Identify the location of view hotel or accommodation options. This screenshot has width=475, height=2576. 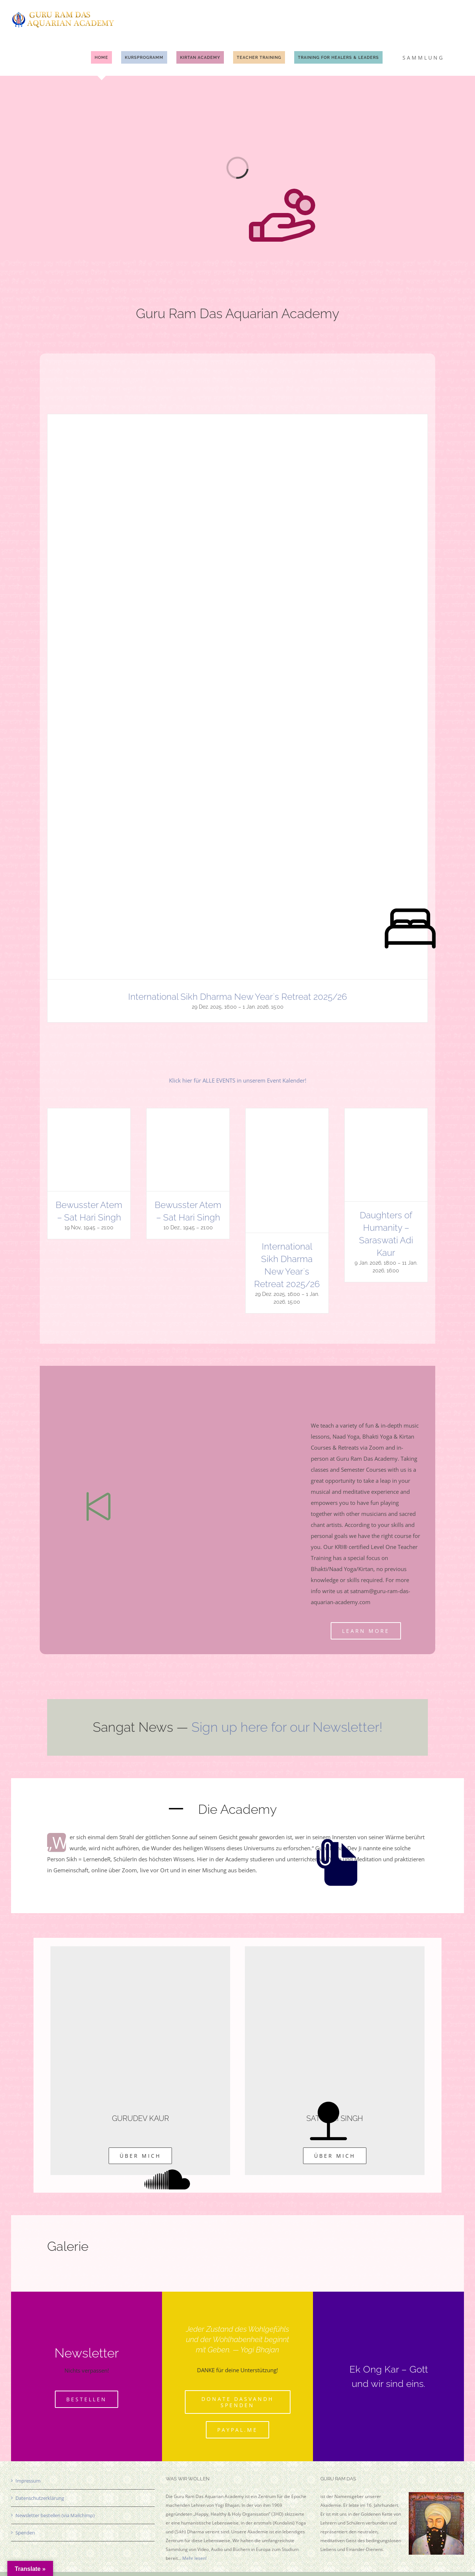
(410, 928).